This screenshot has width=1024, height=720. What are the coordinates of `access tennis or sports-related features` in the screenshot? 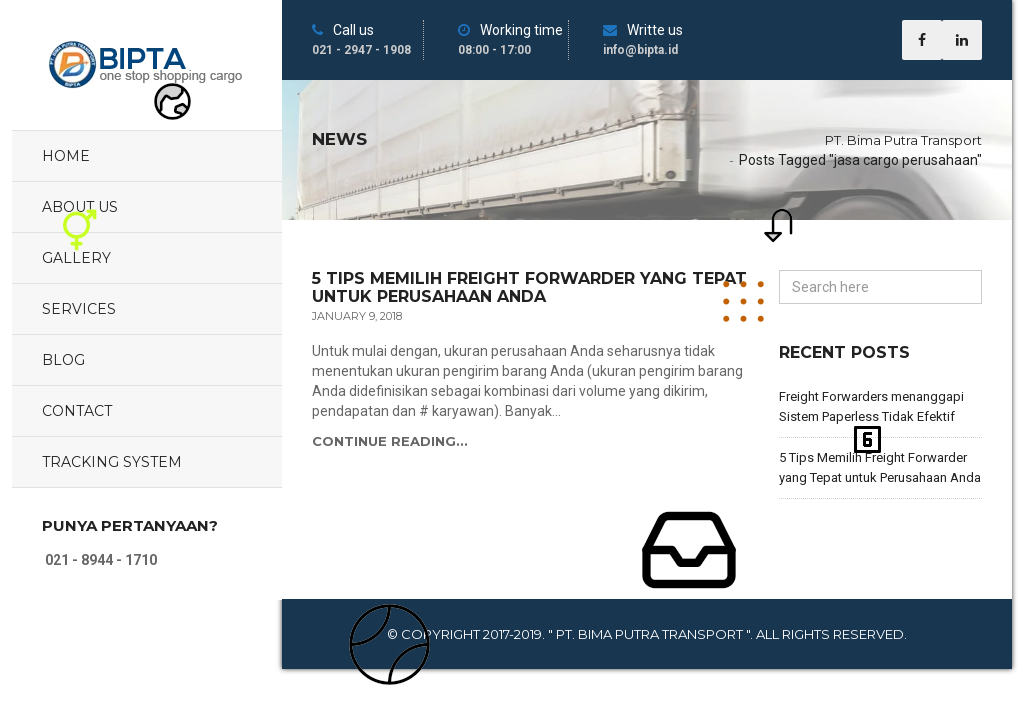 It's located at (389, 644).